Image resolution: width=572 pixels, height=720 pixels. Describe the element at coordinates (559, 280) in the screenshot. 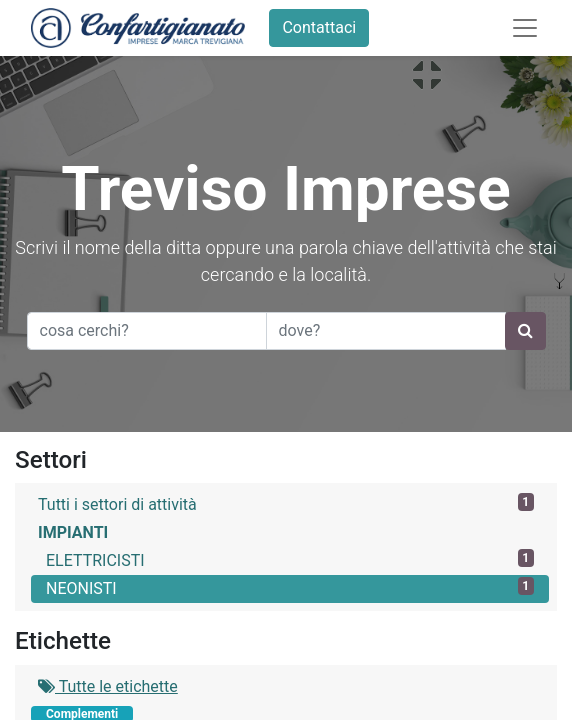

I see `merge items or branches together` at that location.